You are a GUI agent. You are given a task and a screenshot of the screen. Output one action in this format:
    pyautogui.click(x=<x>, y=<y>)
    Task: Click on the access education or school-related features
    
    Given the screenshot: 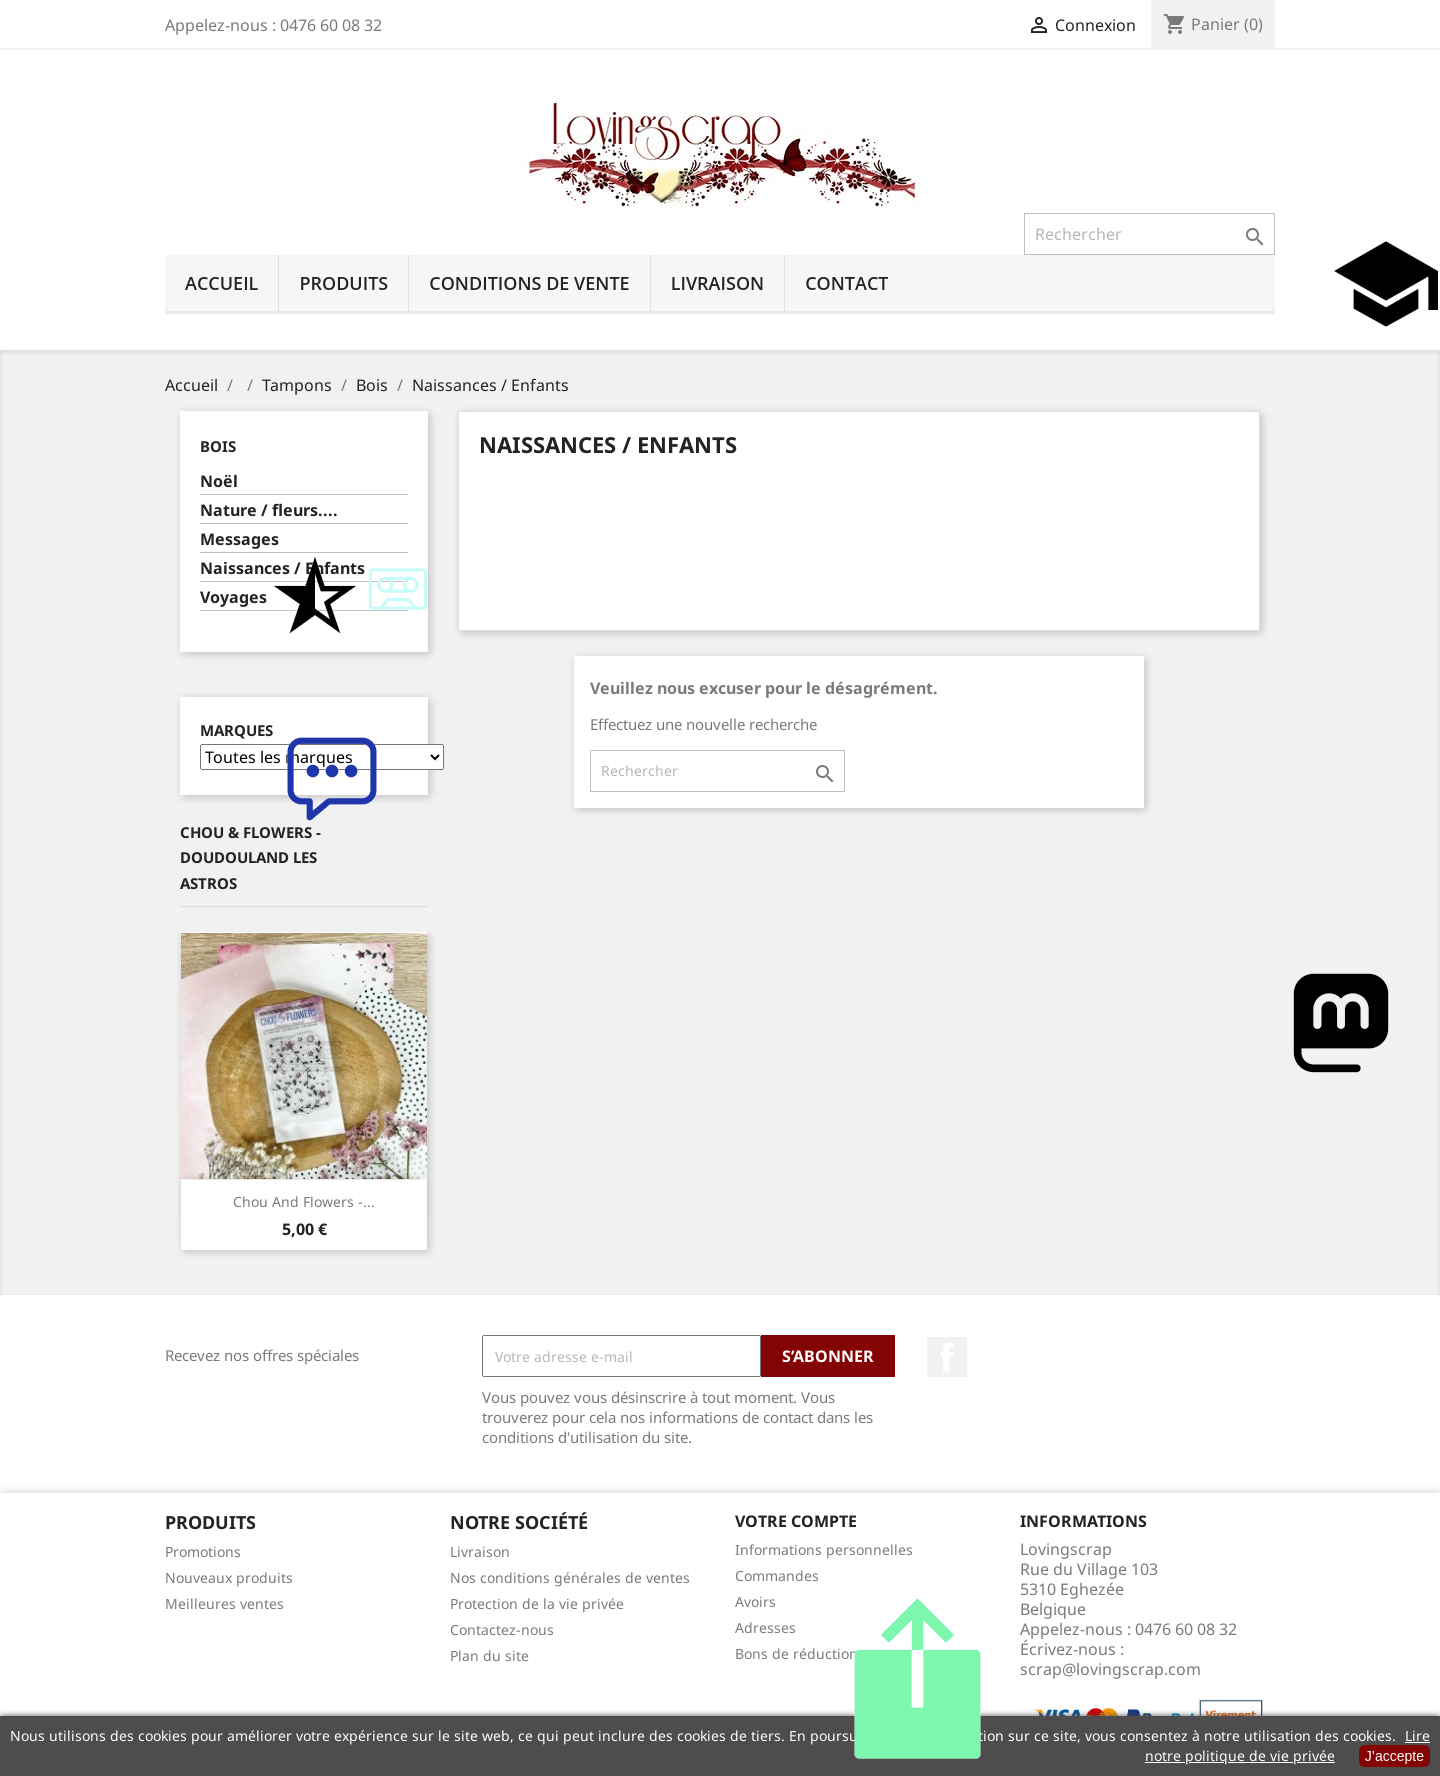 What is the action you would take?
    pyautogui.click(x=1386, y=284)
    